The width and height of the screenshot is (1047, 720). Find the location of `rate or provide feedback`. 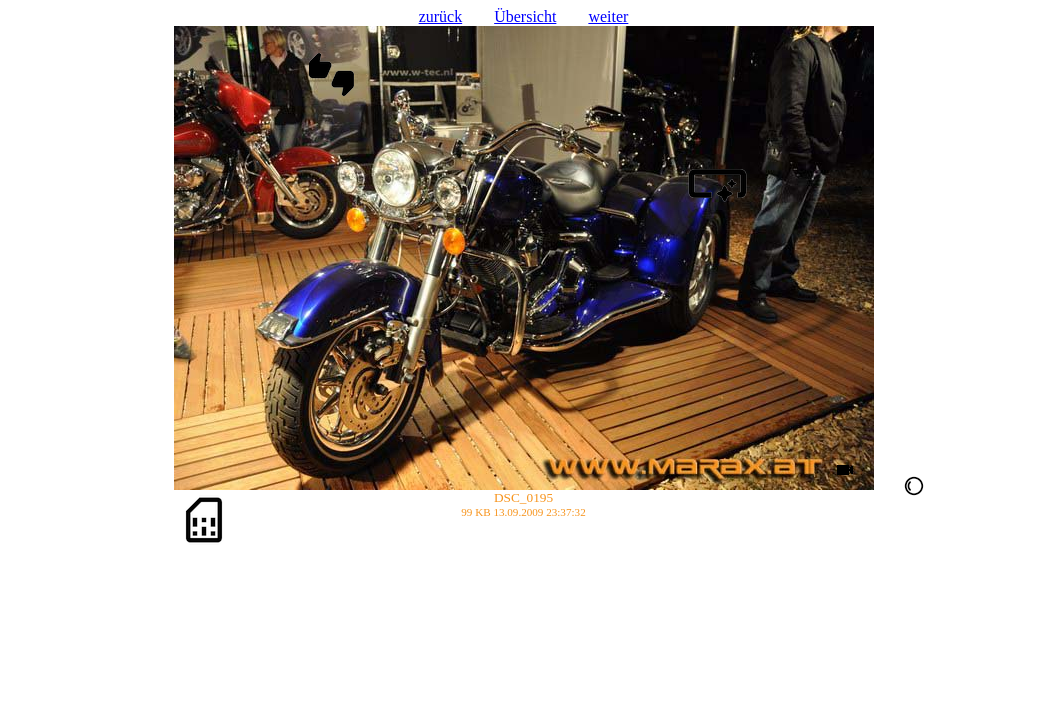

rate or provide feedback is located at coordinates (331, 74).